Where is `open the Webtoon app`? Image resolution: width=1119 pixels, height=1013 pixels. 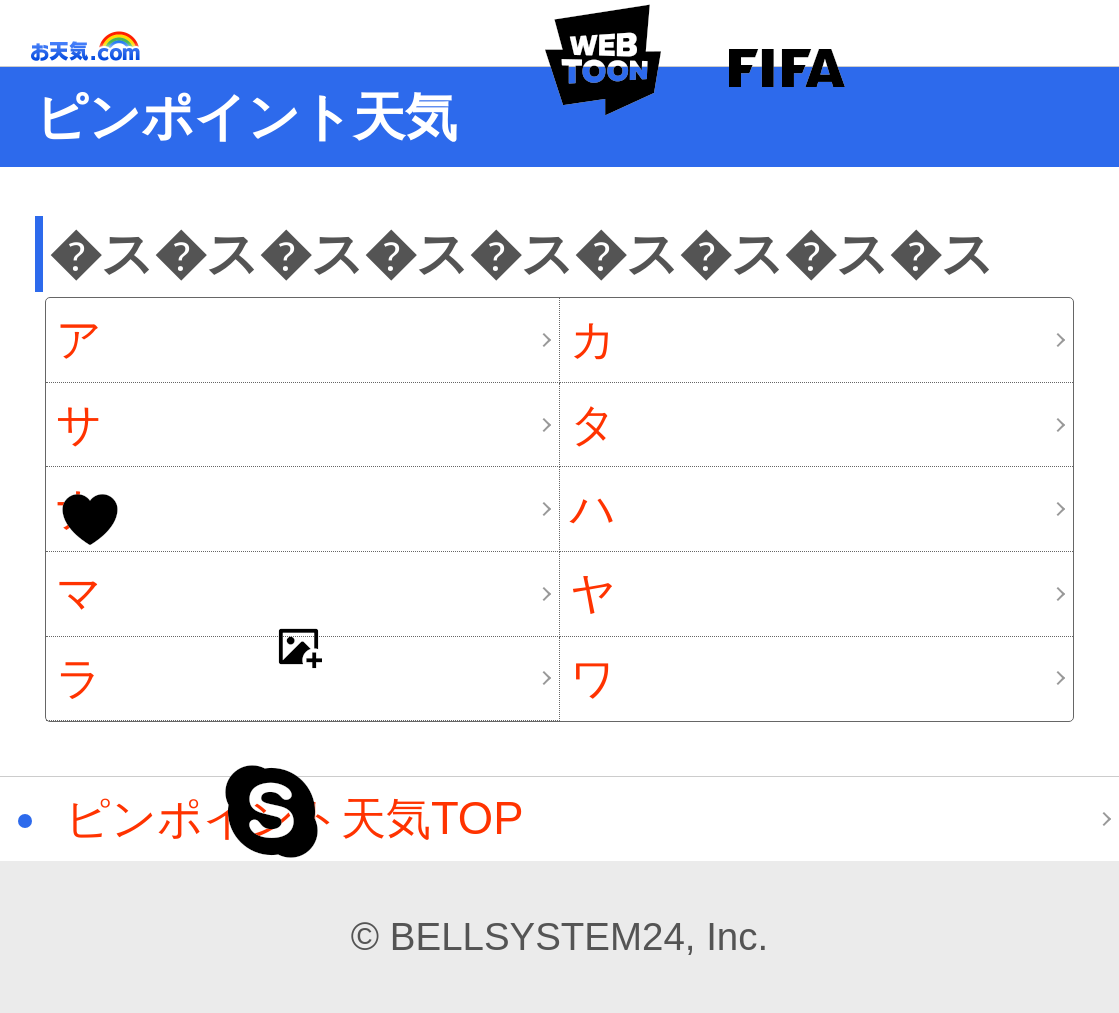
open the Webtoon app is located at coordinates (603, 60).